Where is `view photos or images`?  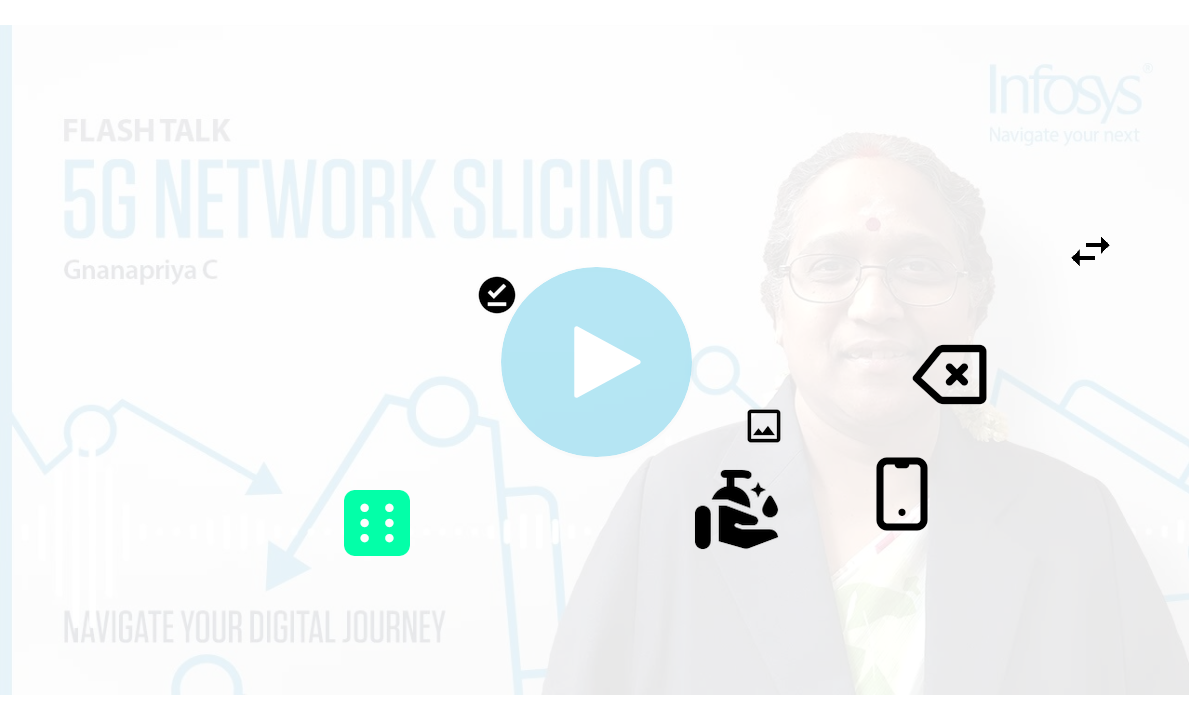 view photos or images is located at coordinates (764, 426).